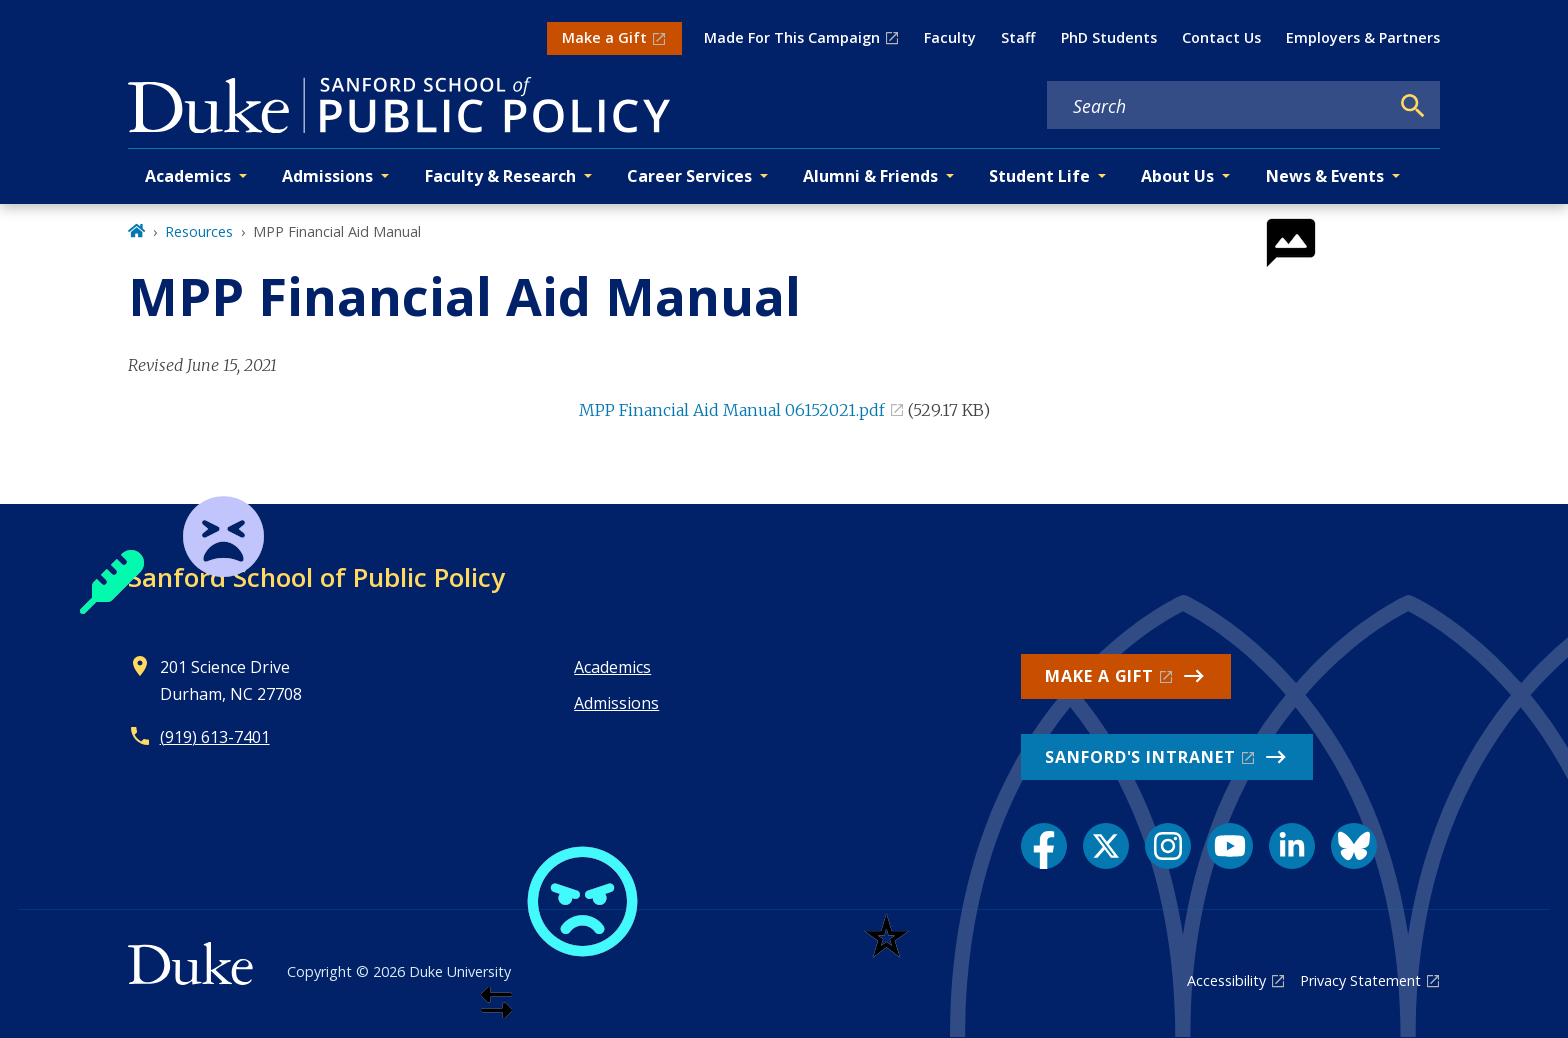 The image size is (1568, 1038). I want to click on swap or exchange items, so click(496, 1002).